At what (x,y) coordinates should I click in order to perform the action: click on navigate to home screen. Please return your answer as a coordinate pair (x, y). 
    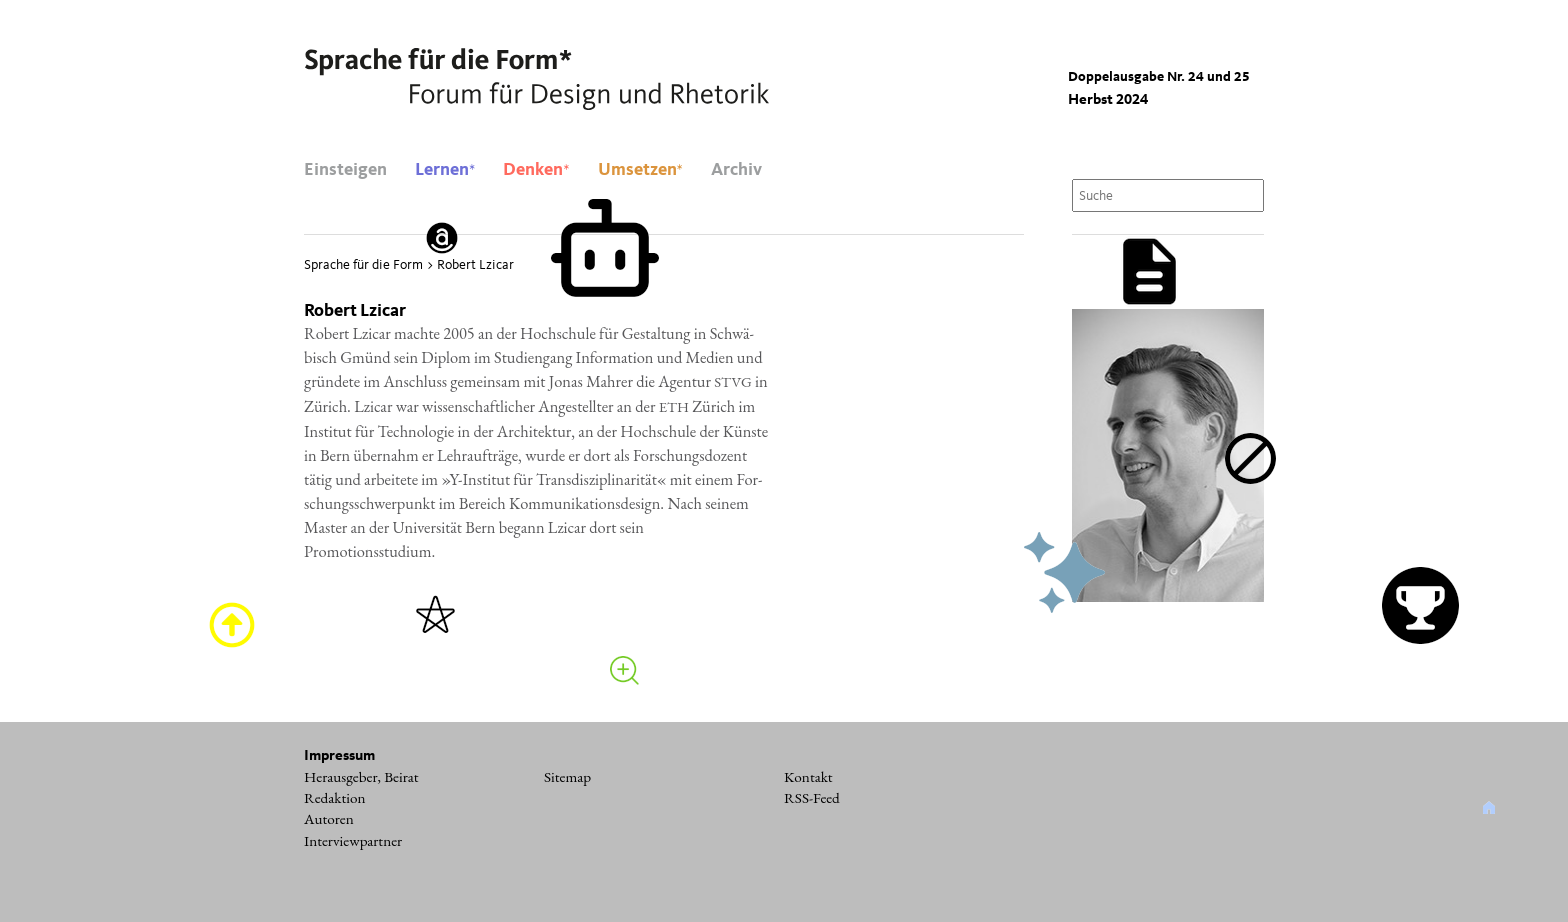
    Looking at the image, I should click on (1489, 808).